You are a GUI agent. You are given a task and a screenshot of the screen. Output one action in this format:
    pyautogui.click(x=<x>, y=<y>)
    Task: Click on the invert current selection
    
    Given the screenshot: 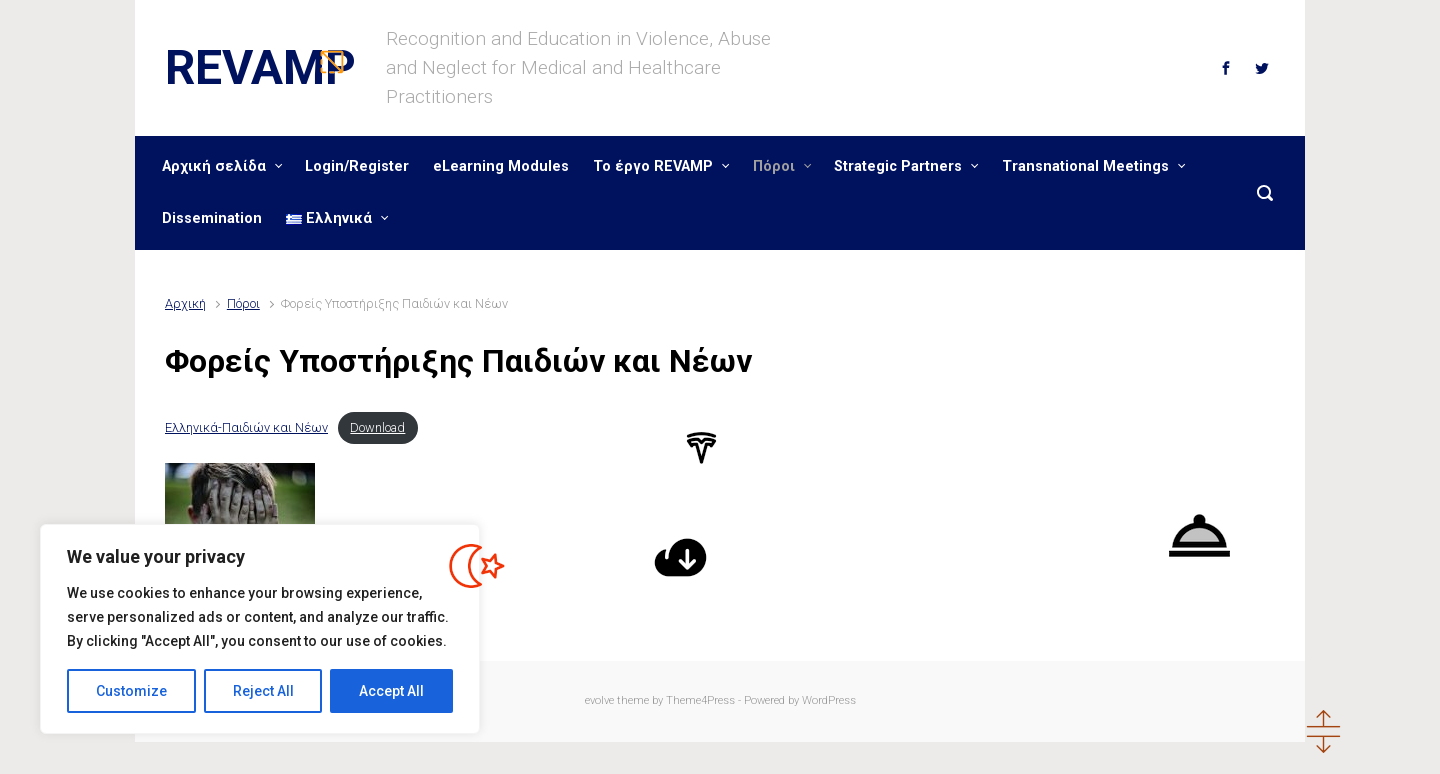 What is the action you would take?
    pyautogui.click(x=332, y=62)
    